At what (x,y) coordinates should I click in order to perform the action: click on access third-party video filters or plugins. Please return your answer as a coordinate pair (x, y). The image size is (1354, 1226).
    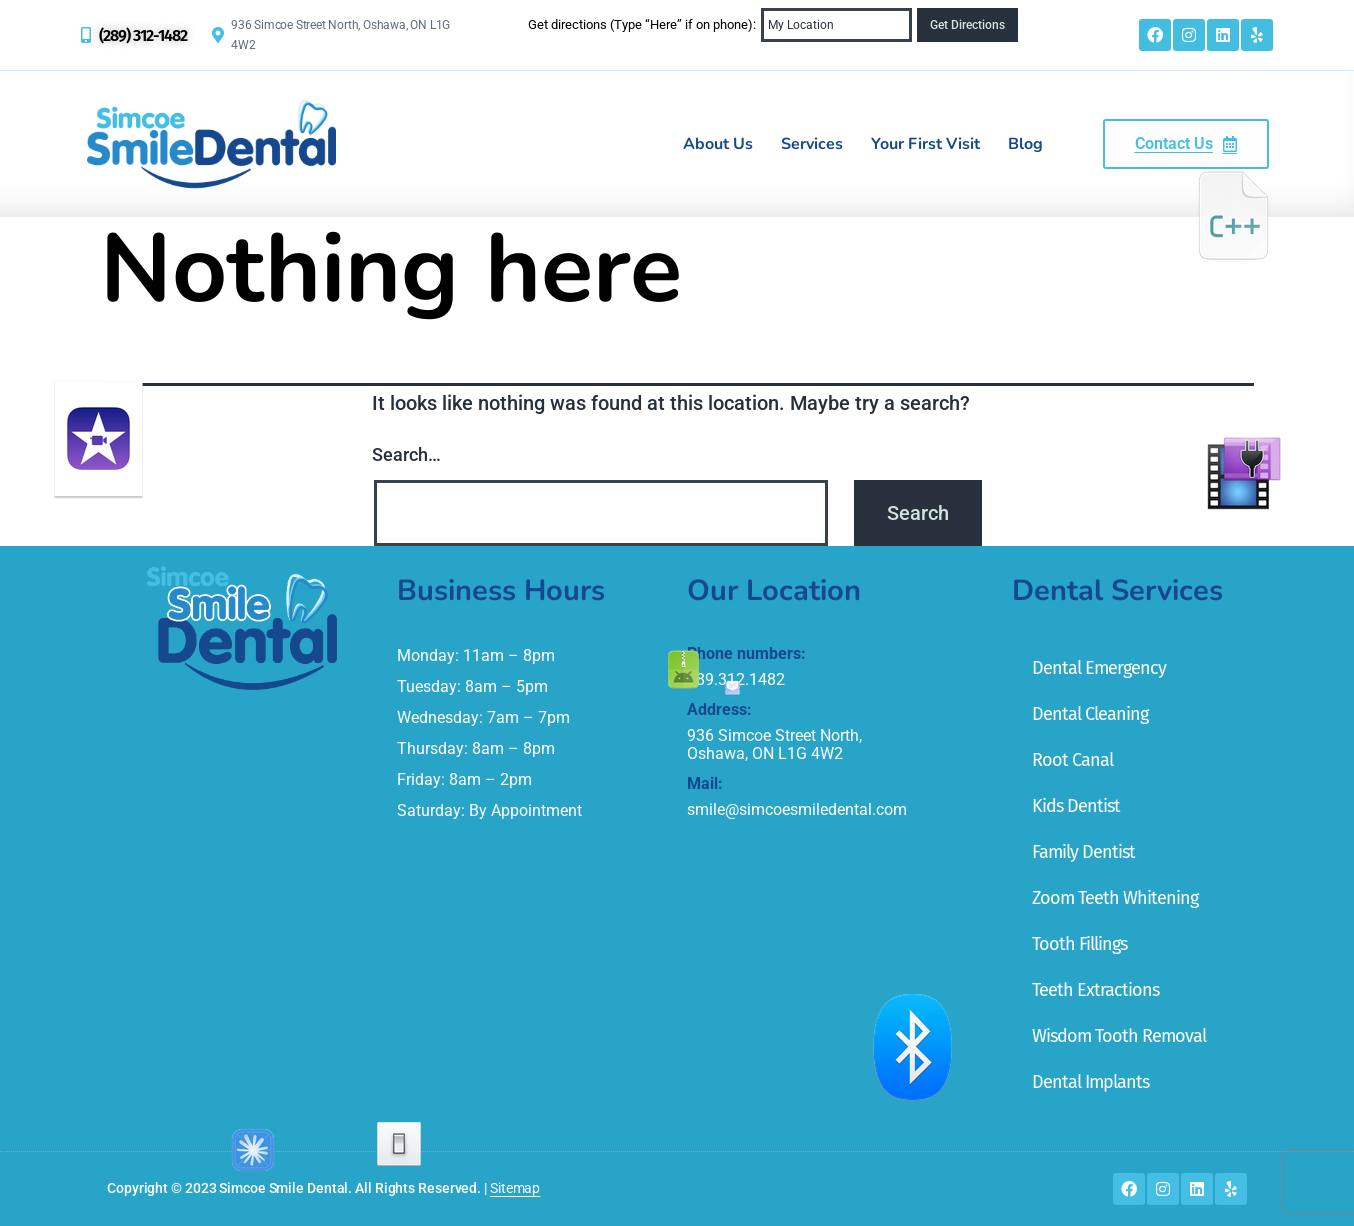
    Looking at the image, I should click on (1244, 473).